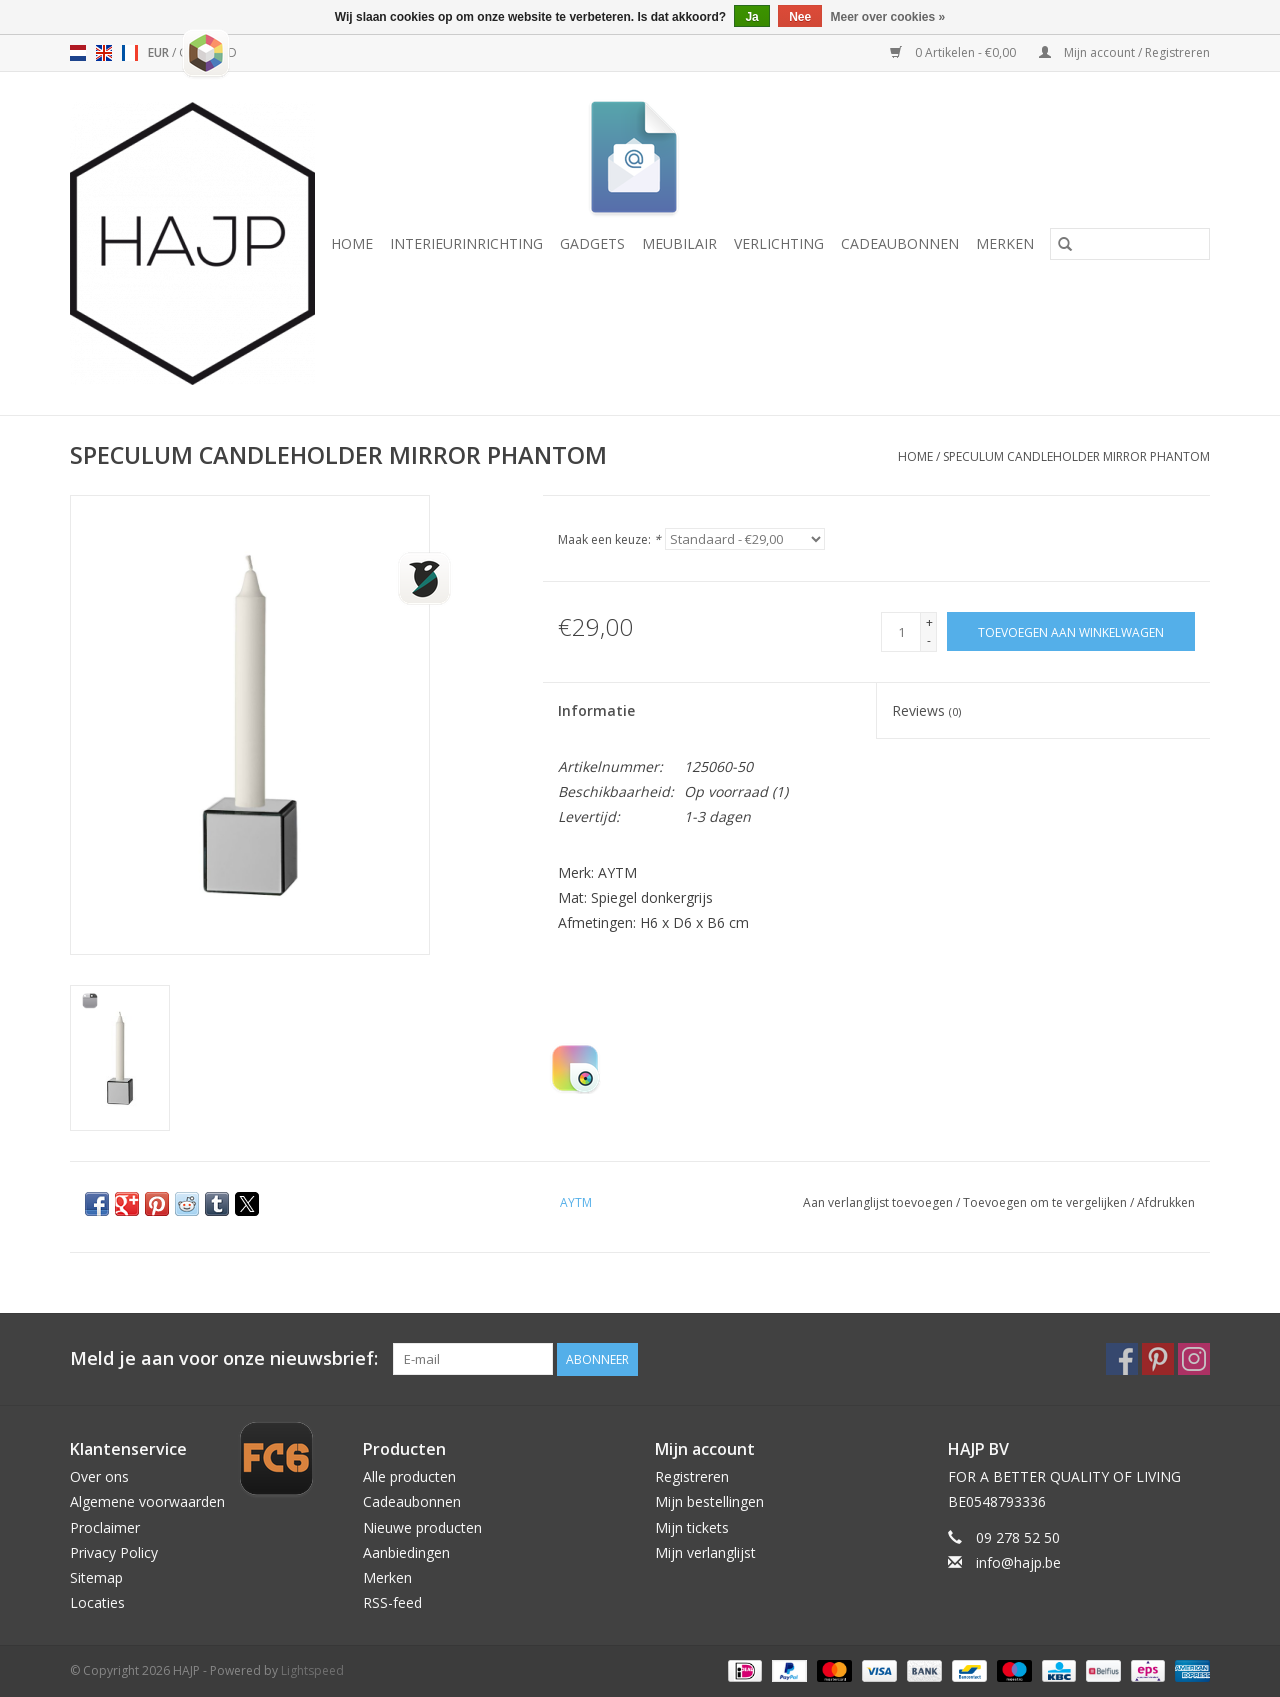  I want to click on open orca slicer 3d printing software, so click(424, 578).